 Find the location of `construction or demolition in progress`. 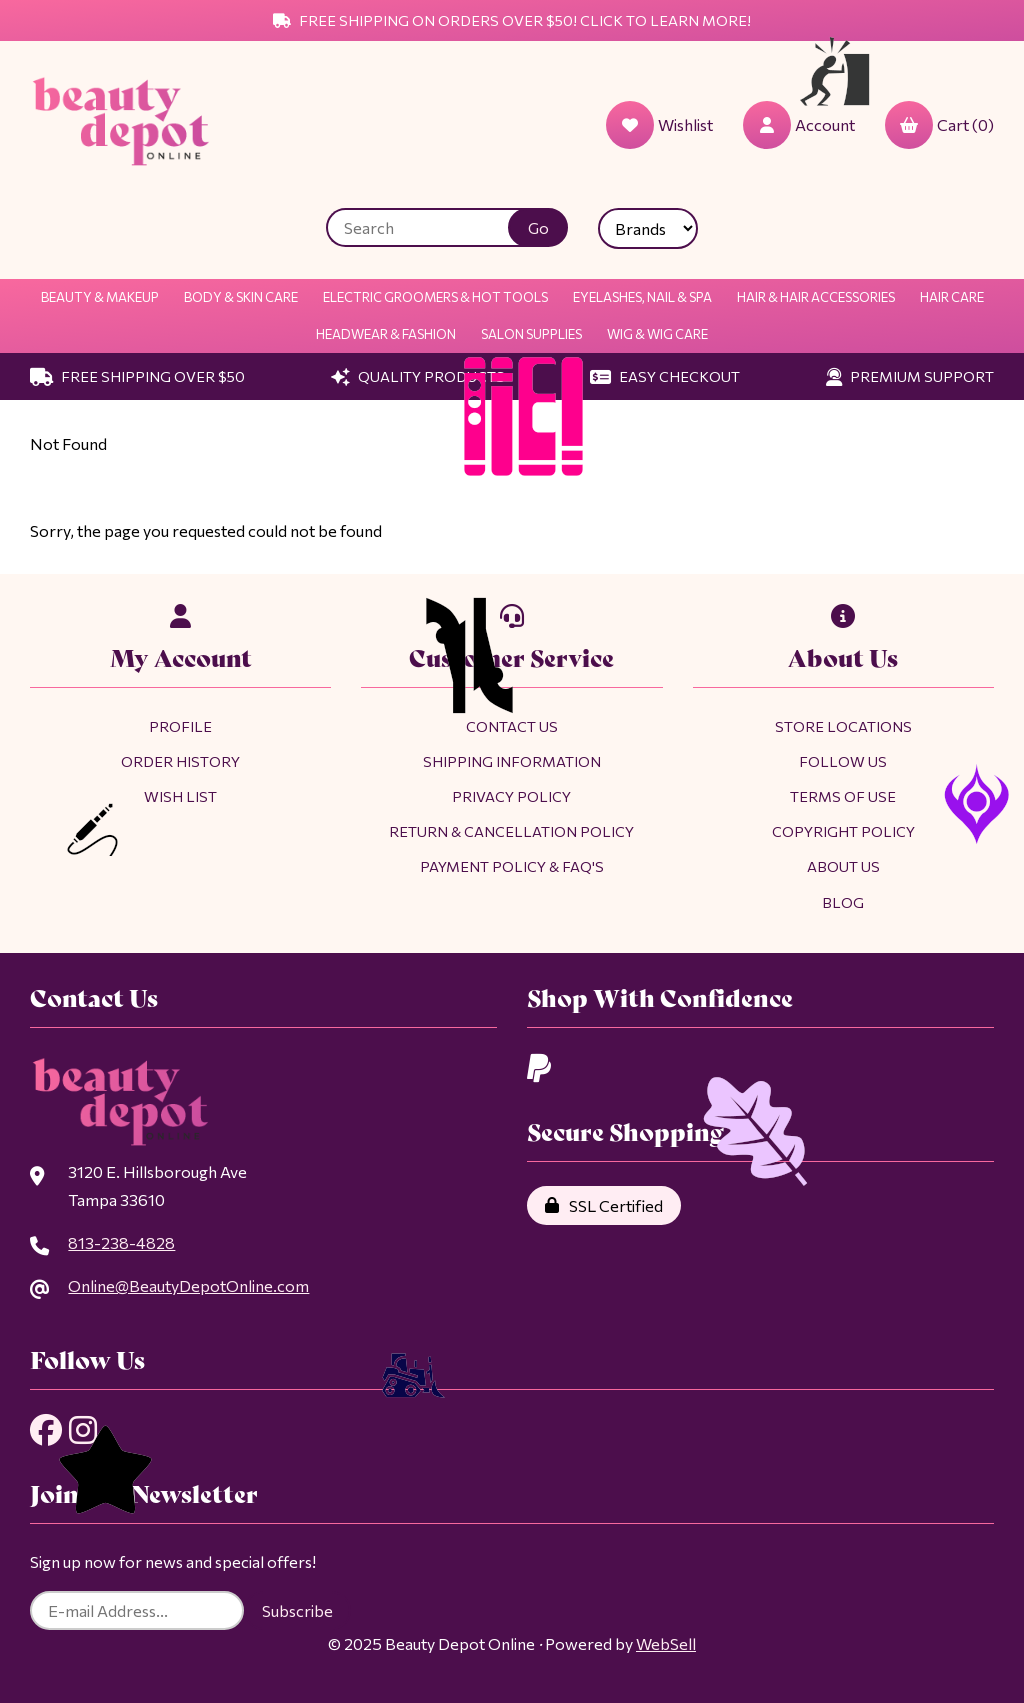

construction or demolition in progress is located at coordinates (413, 1375).